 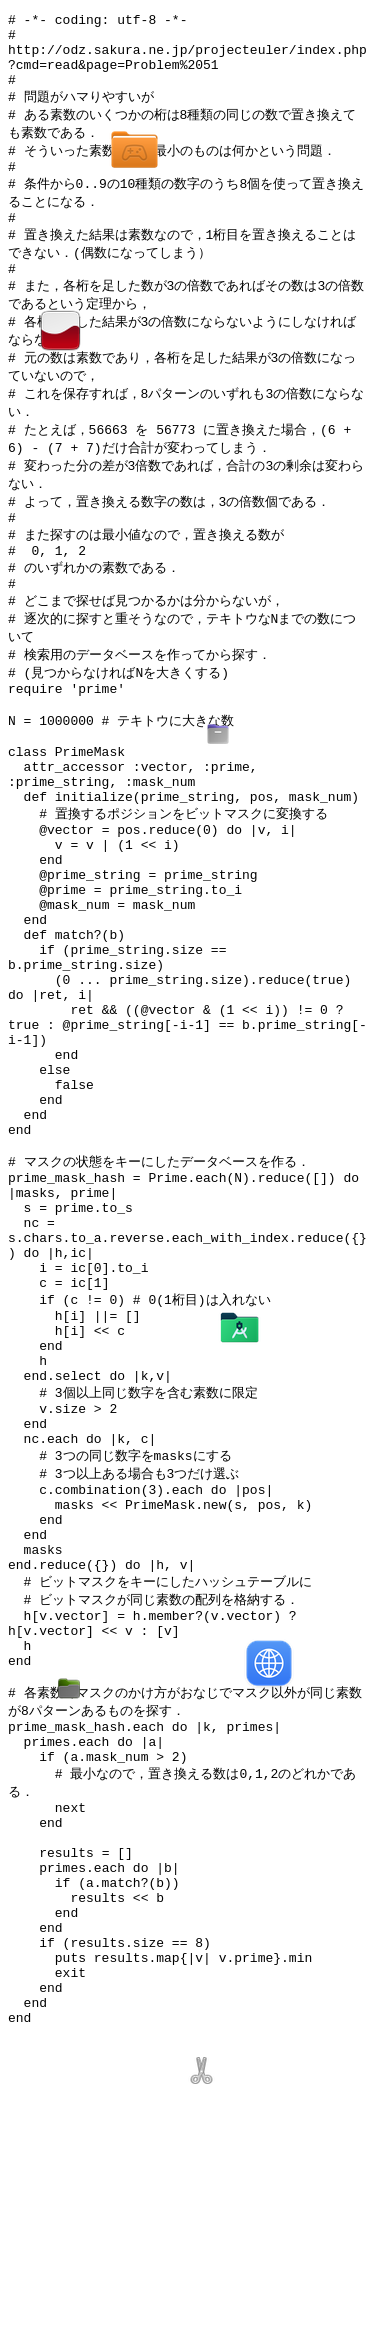 I want to click on open the file manager application, so click(x=218, y=734).